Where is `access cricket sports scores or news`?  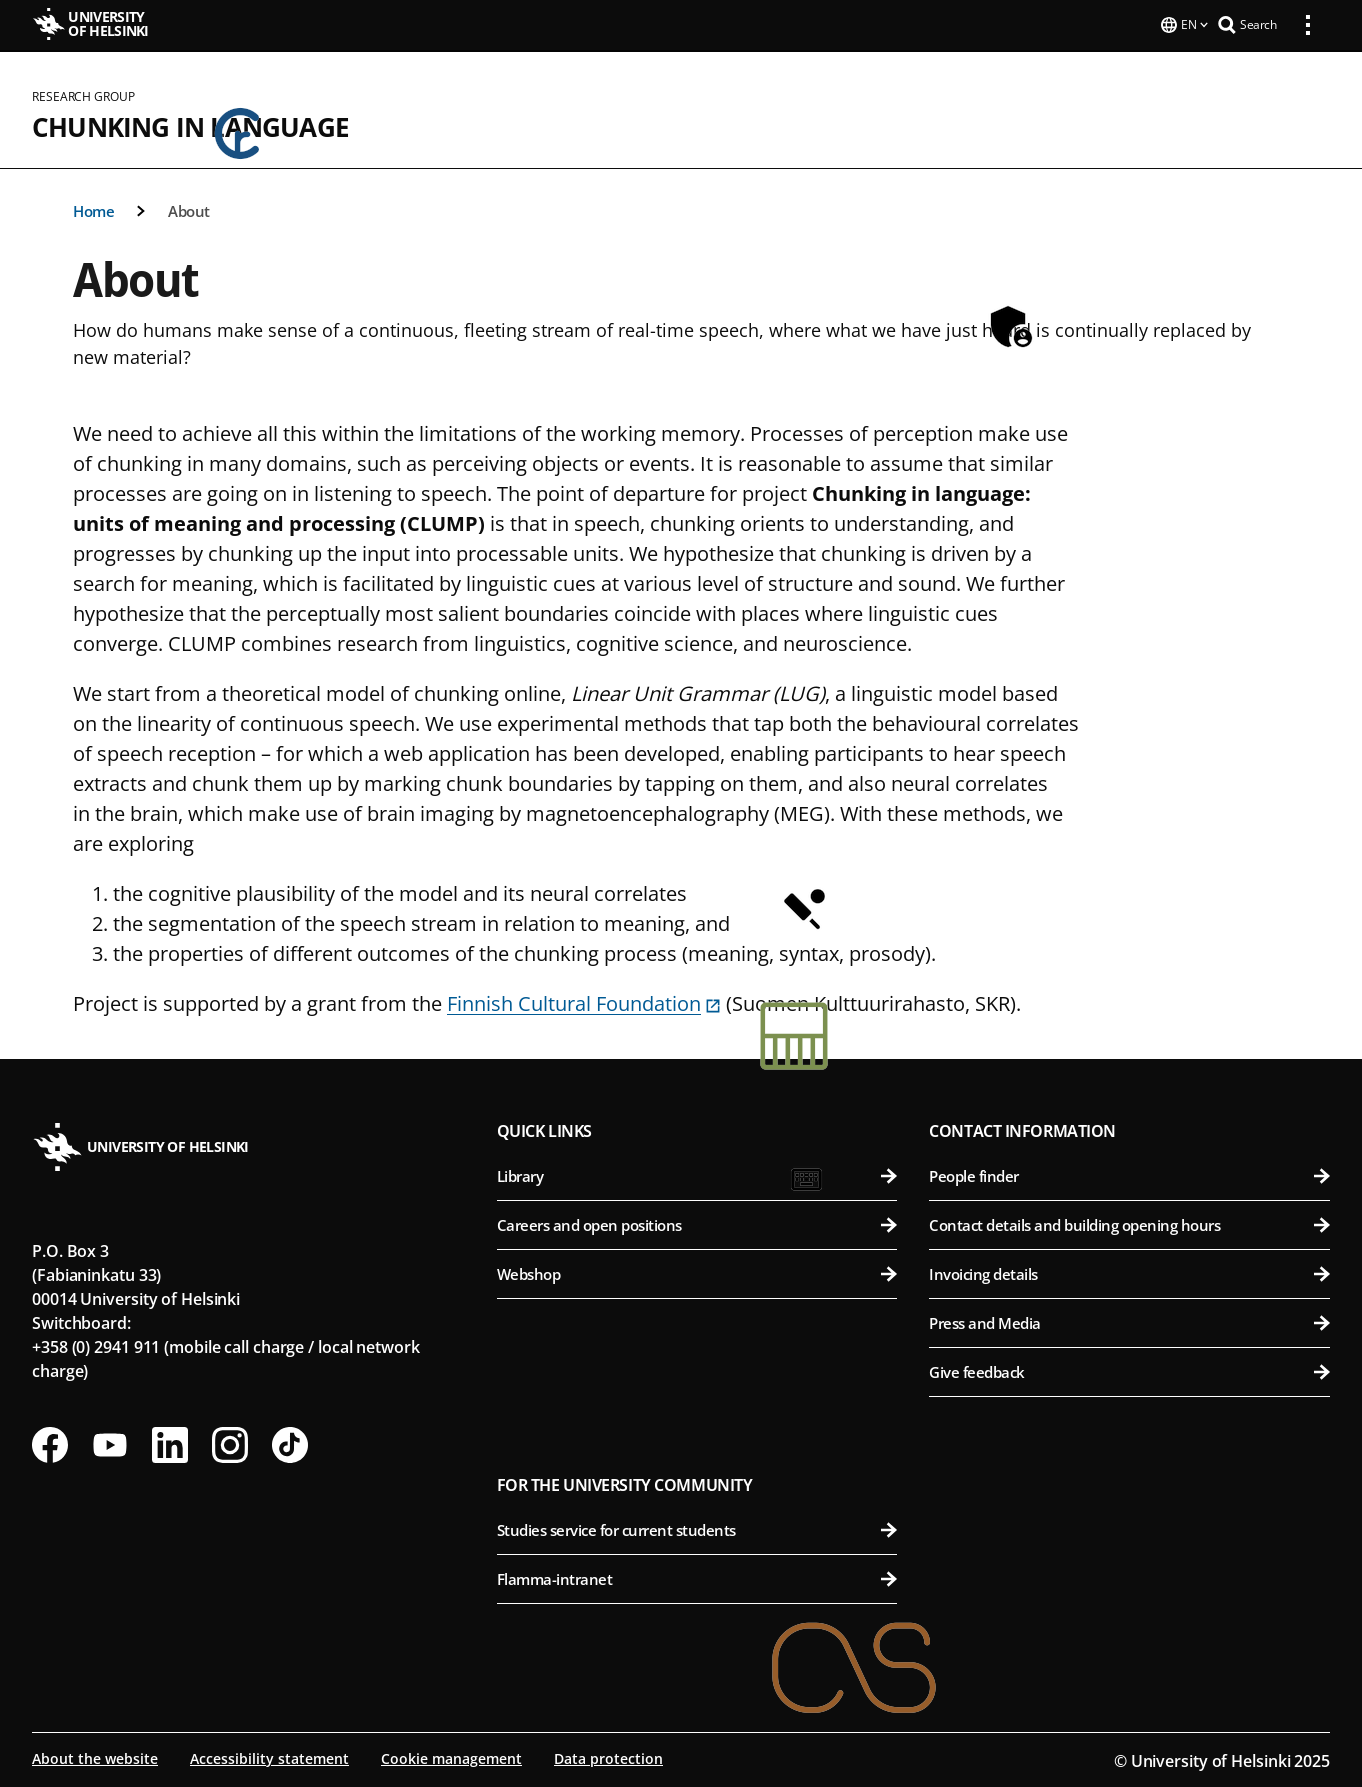 access cricket sports scores or news is located at coordinates (804, 909).